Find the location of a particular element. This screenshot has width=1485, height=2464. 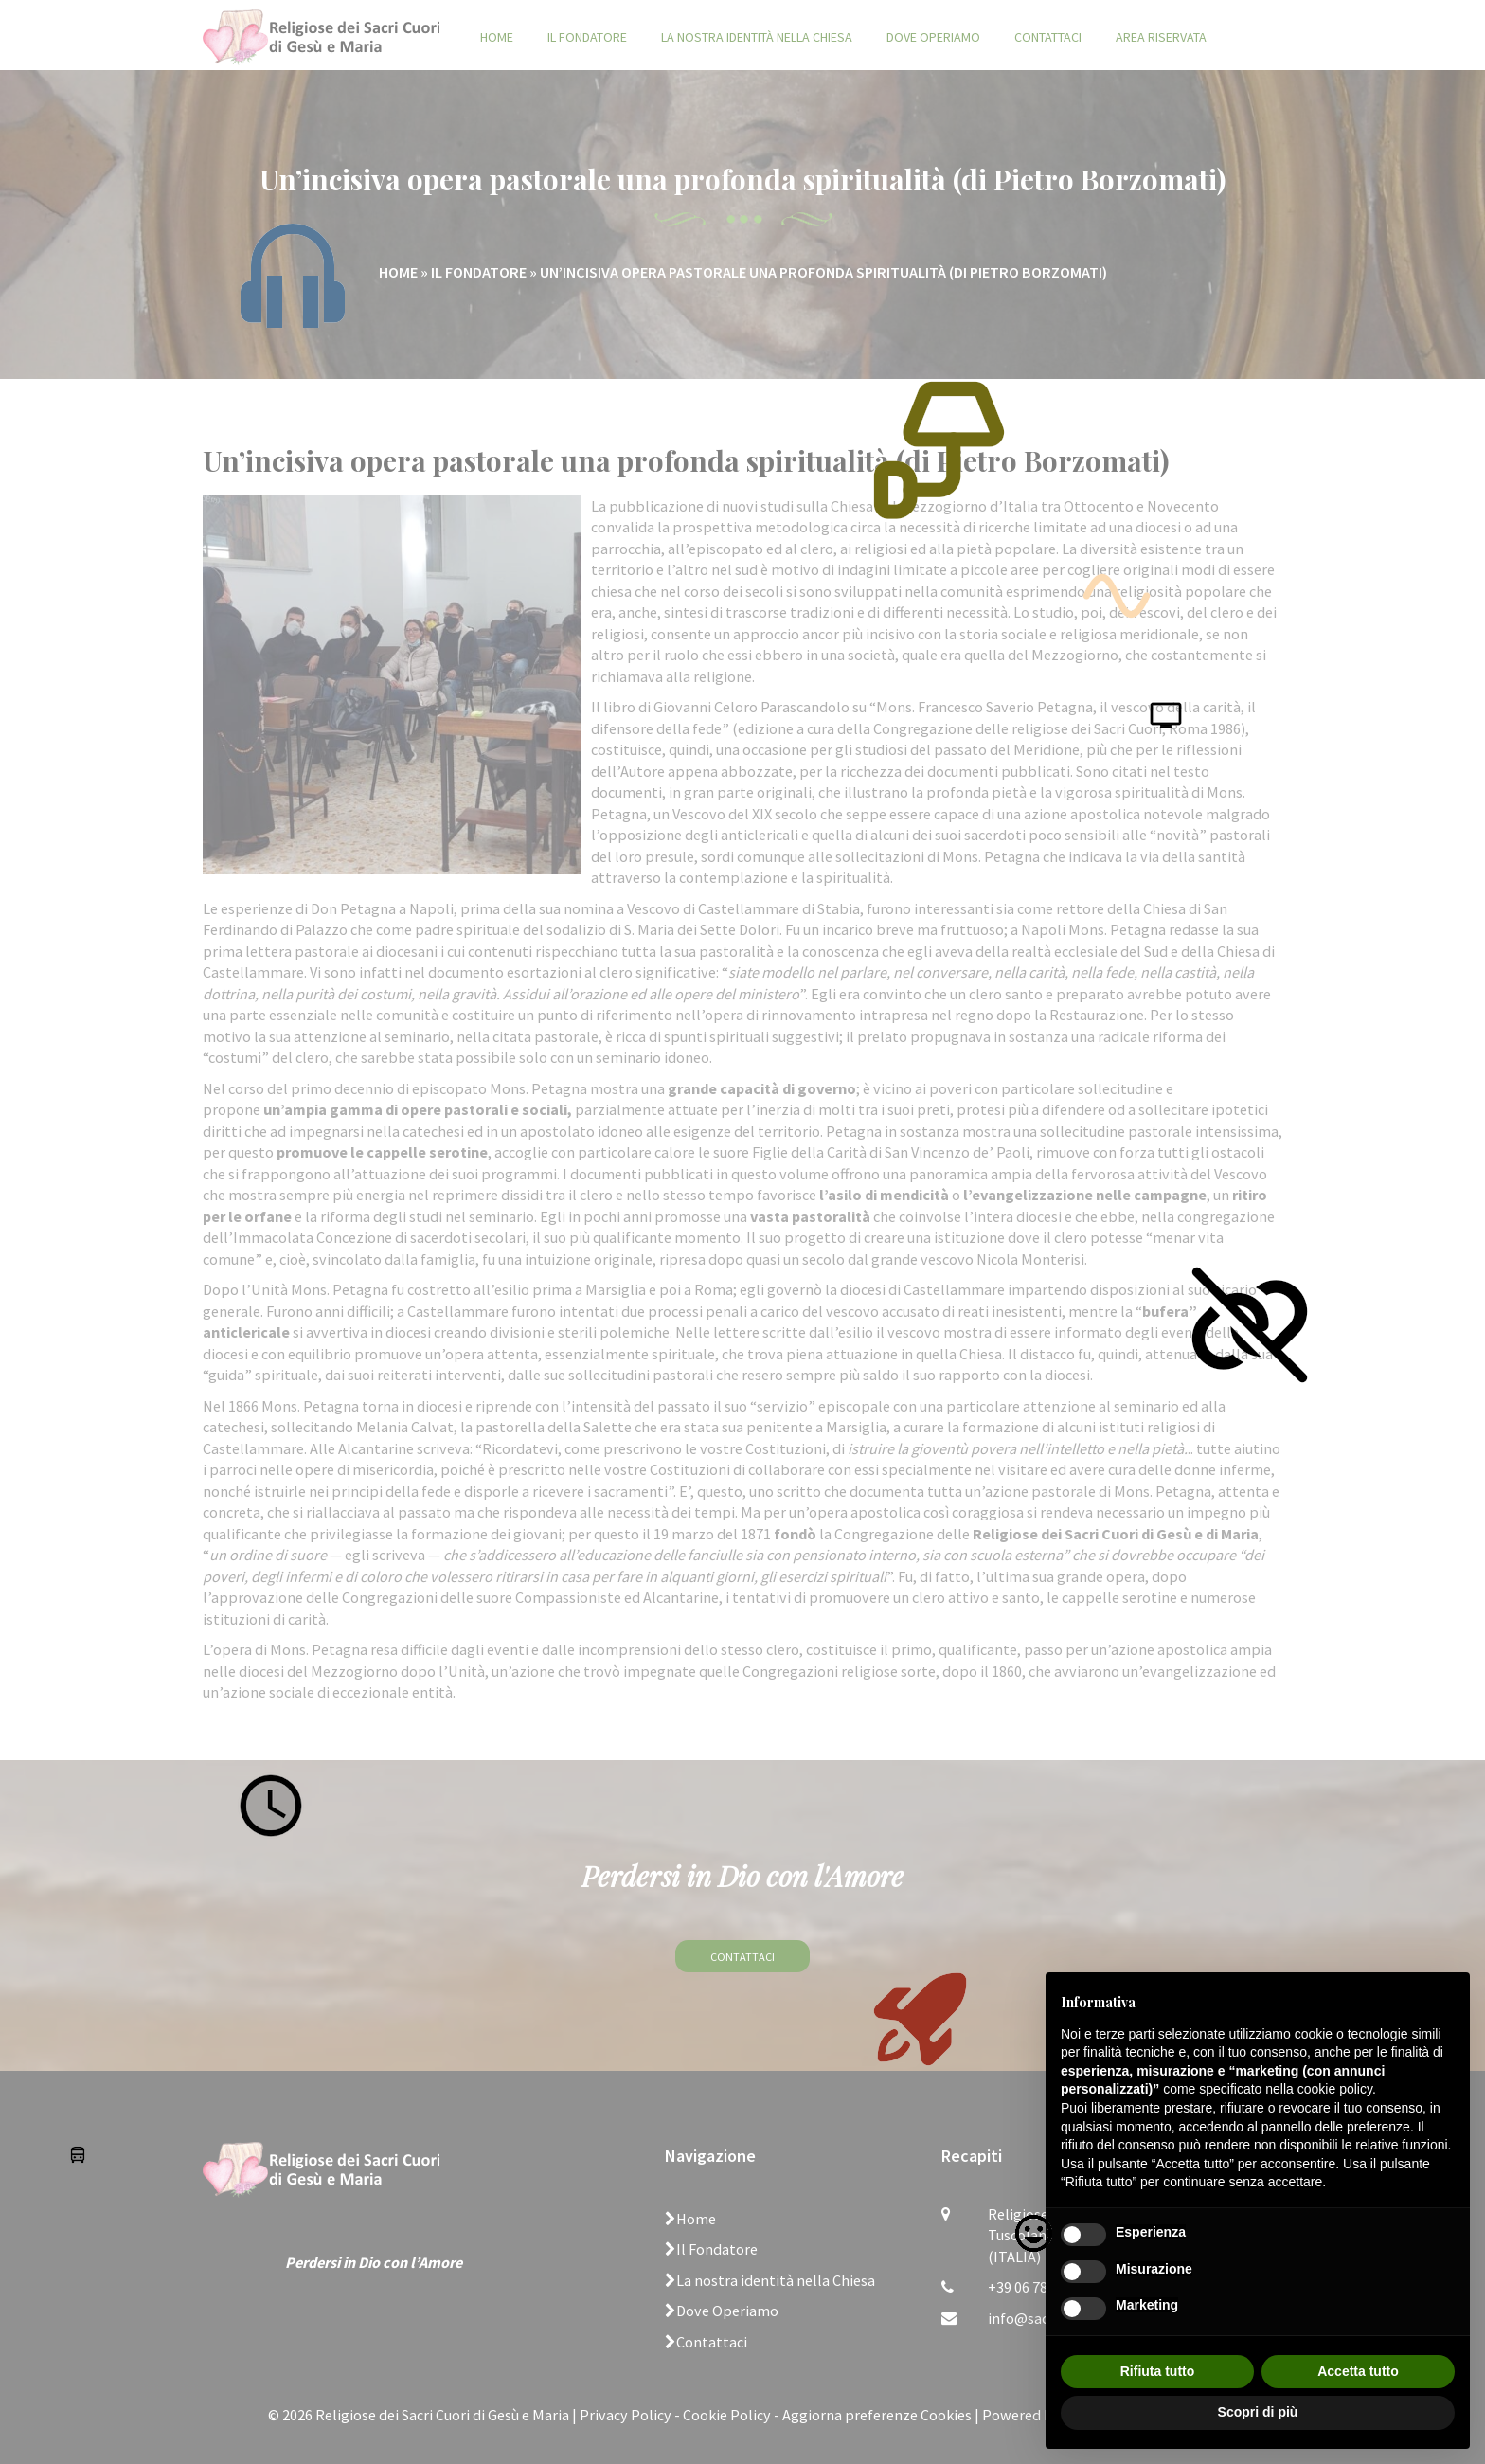

view time or clock settings is located at coordinates (271, 1806).